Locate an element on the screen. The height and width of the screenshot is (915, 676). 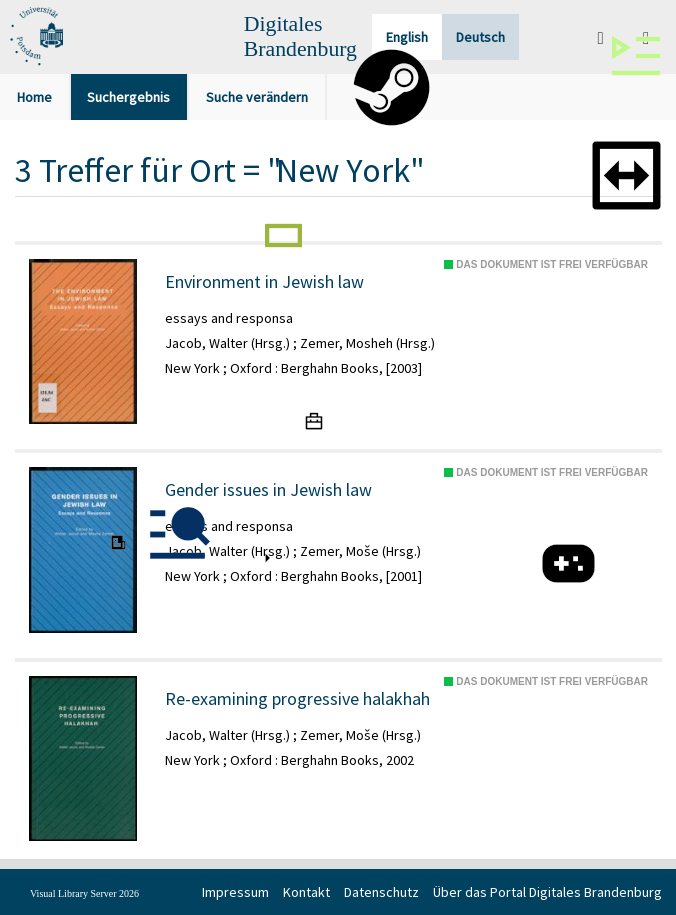
flip image horizontally is located at coordinates (626, 175).